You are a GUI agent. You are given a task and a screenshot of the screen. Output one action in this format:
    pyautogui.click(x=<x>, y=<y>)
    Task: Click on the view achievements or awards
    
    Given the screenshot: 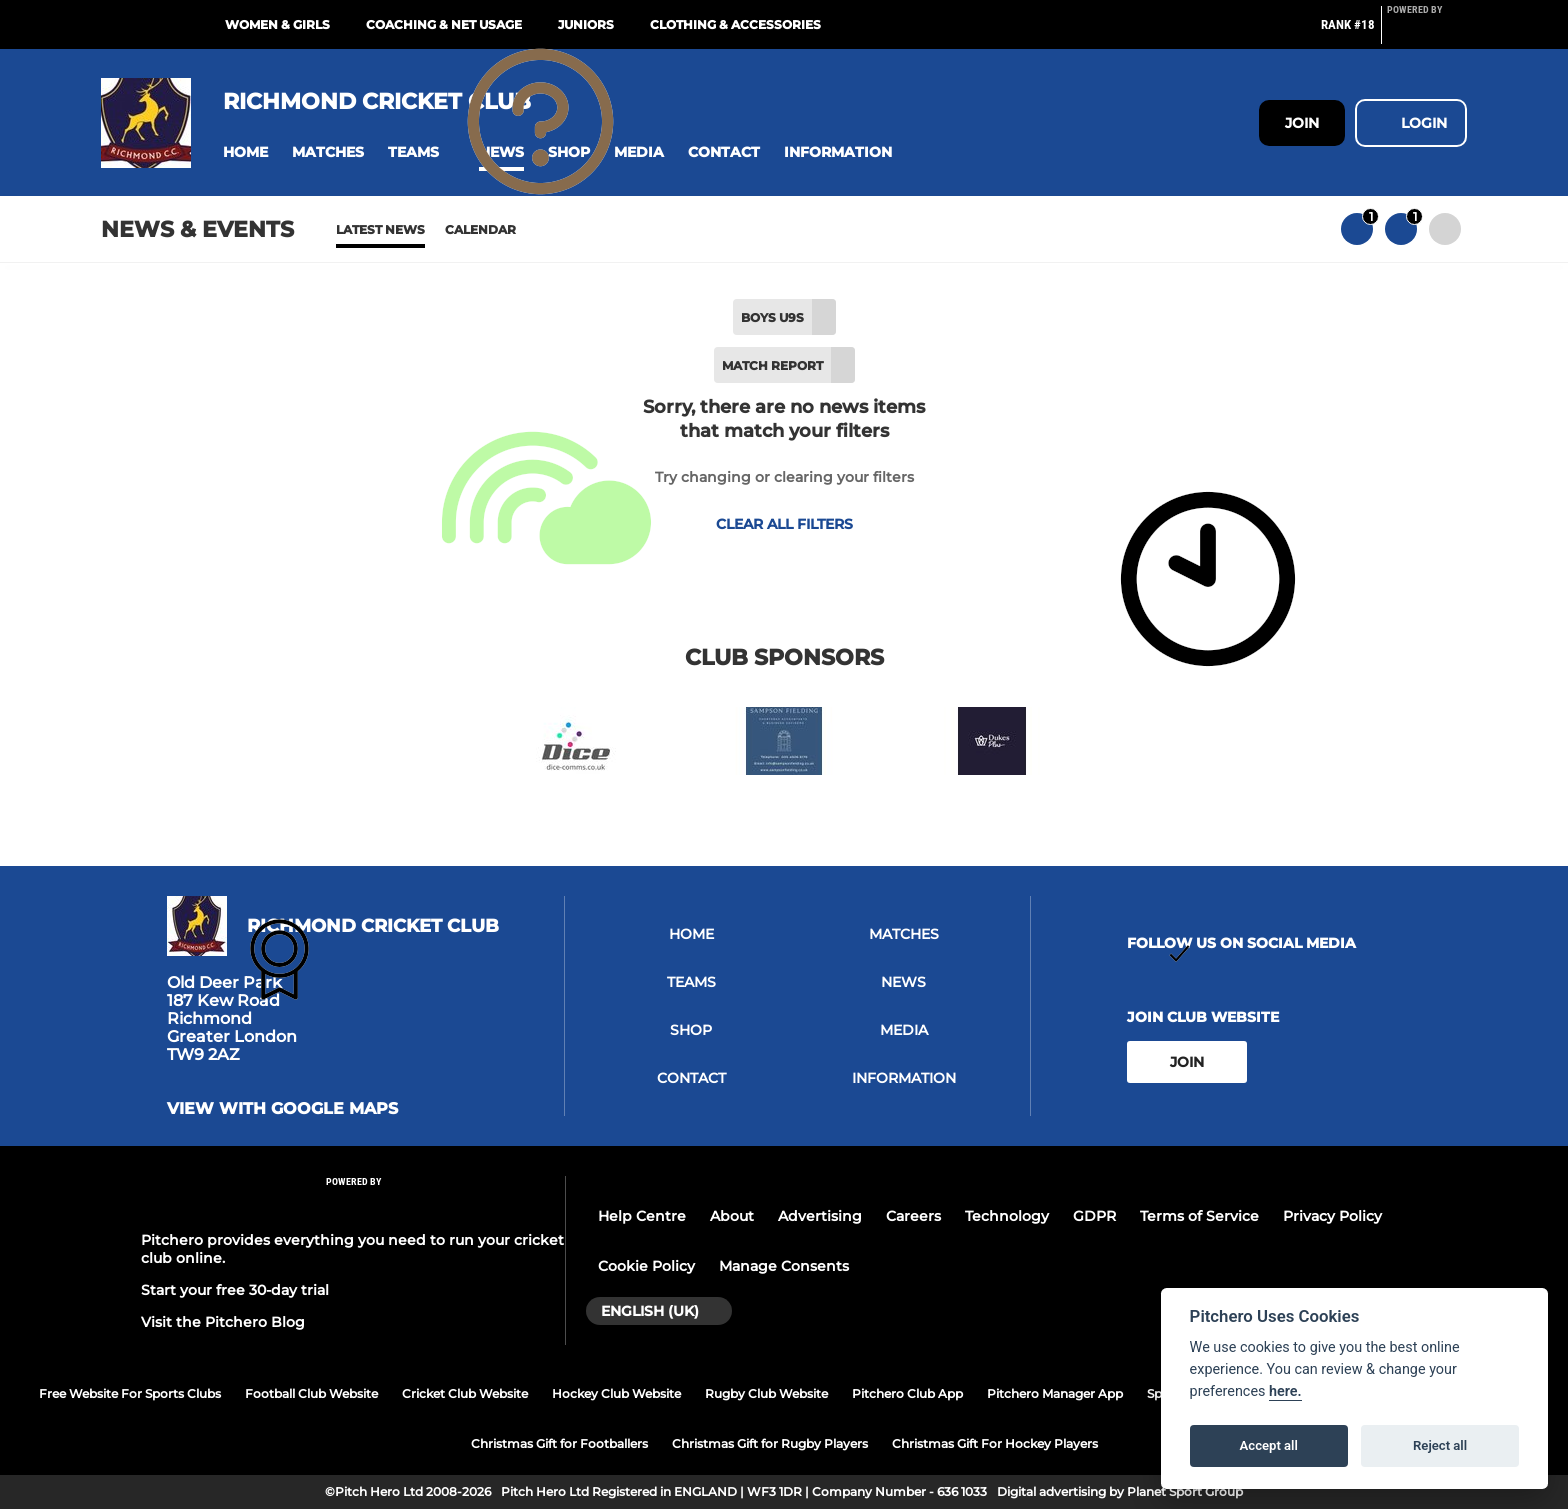 What is the action you would take?
    pyautogui.click(x=279, y=959)
    